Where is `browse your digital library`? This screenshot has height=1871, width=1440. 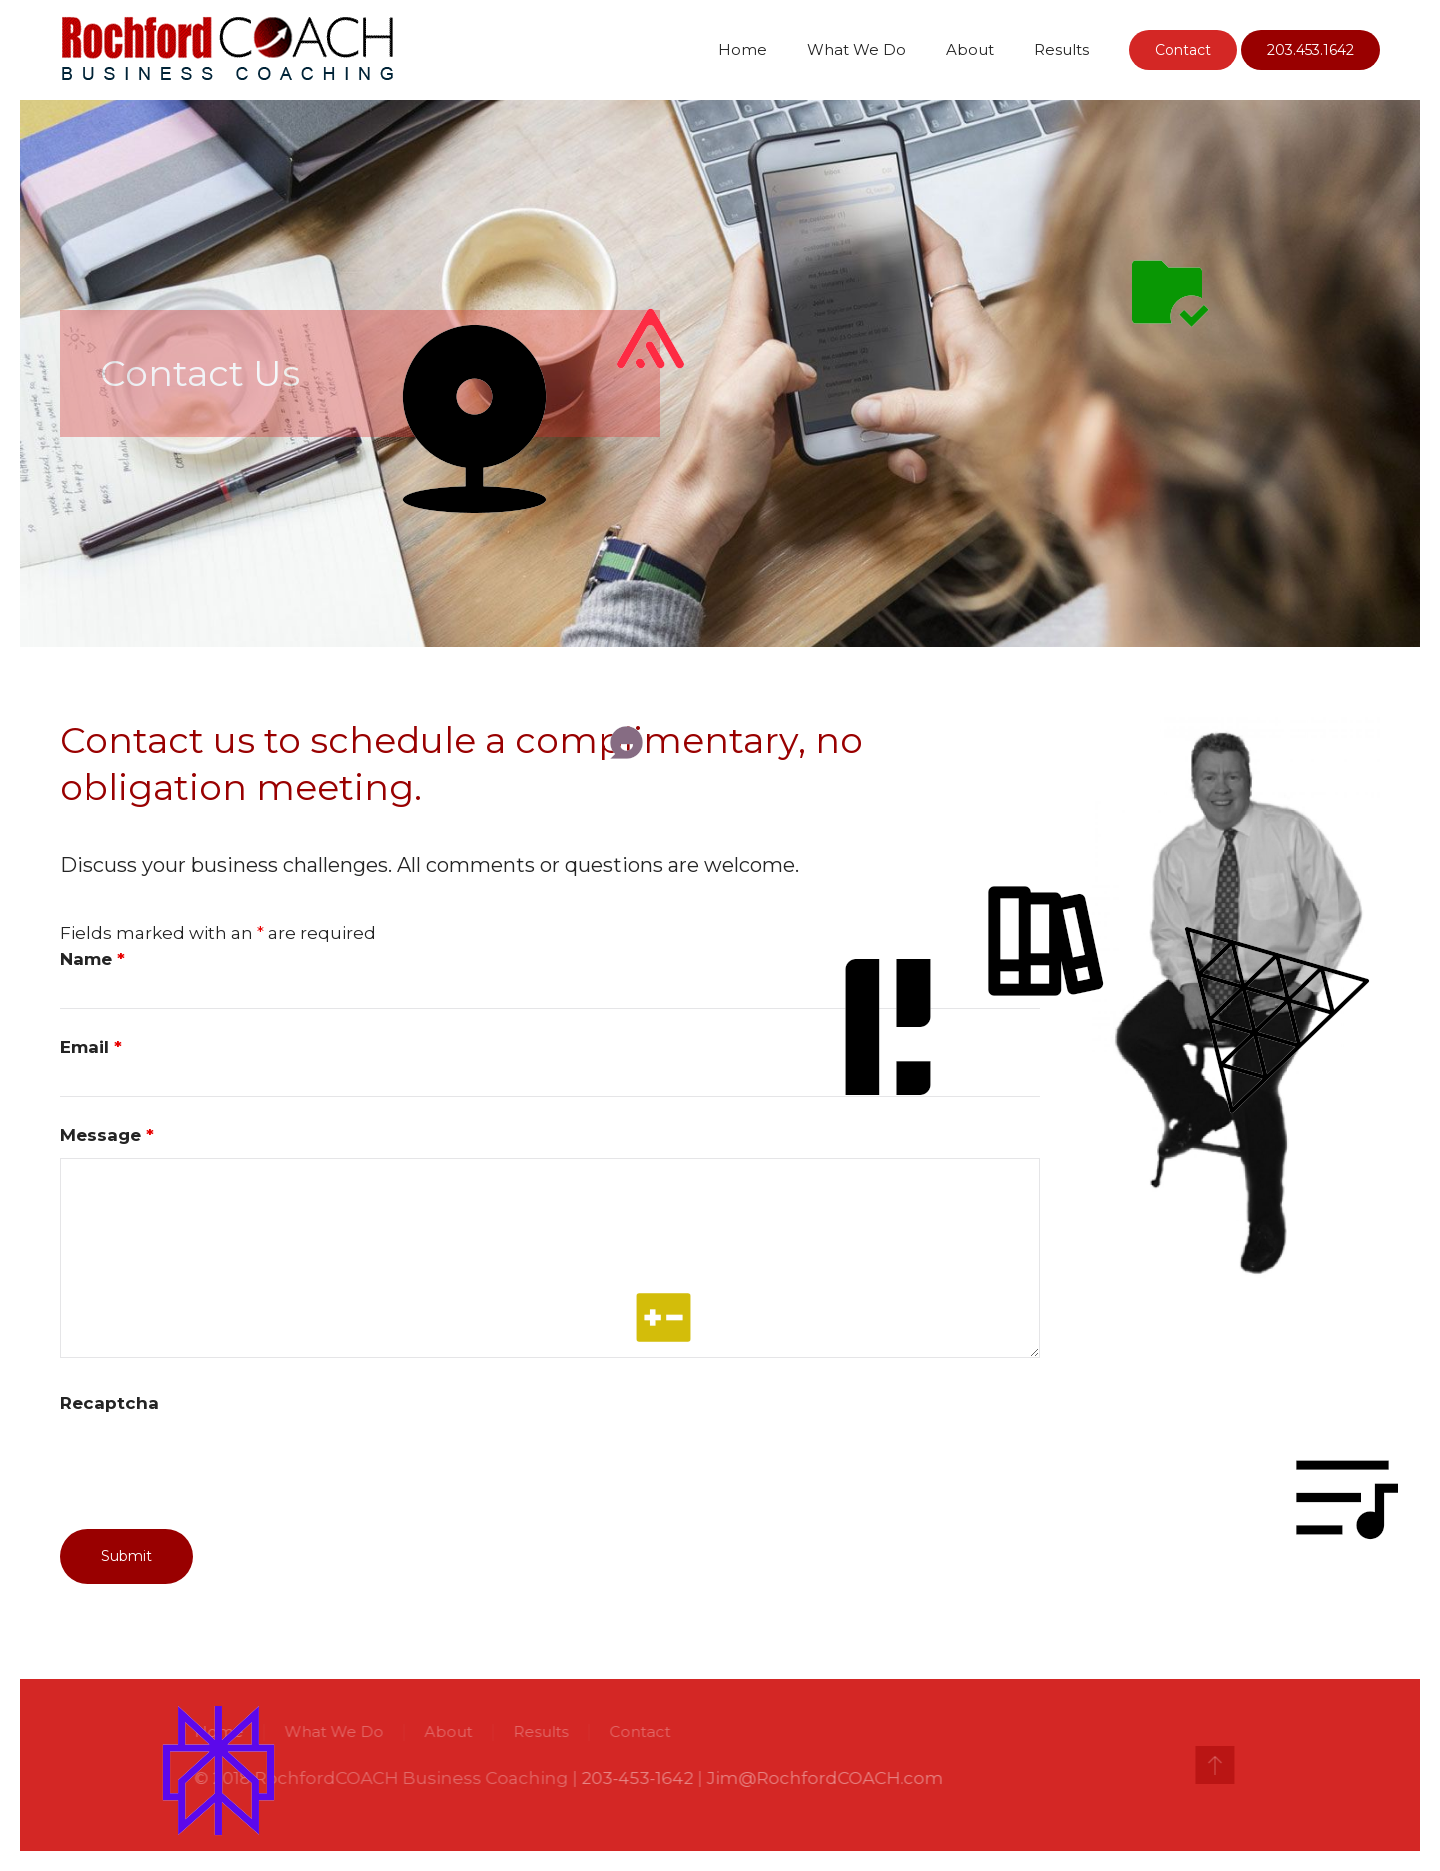 browse your digital library is located at coordinates (1043, 941).